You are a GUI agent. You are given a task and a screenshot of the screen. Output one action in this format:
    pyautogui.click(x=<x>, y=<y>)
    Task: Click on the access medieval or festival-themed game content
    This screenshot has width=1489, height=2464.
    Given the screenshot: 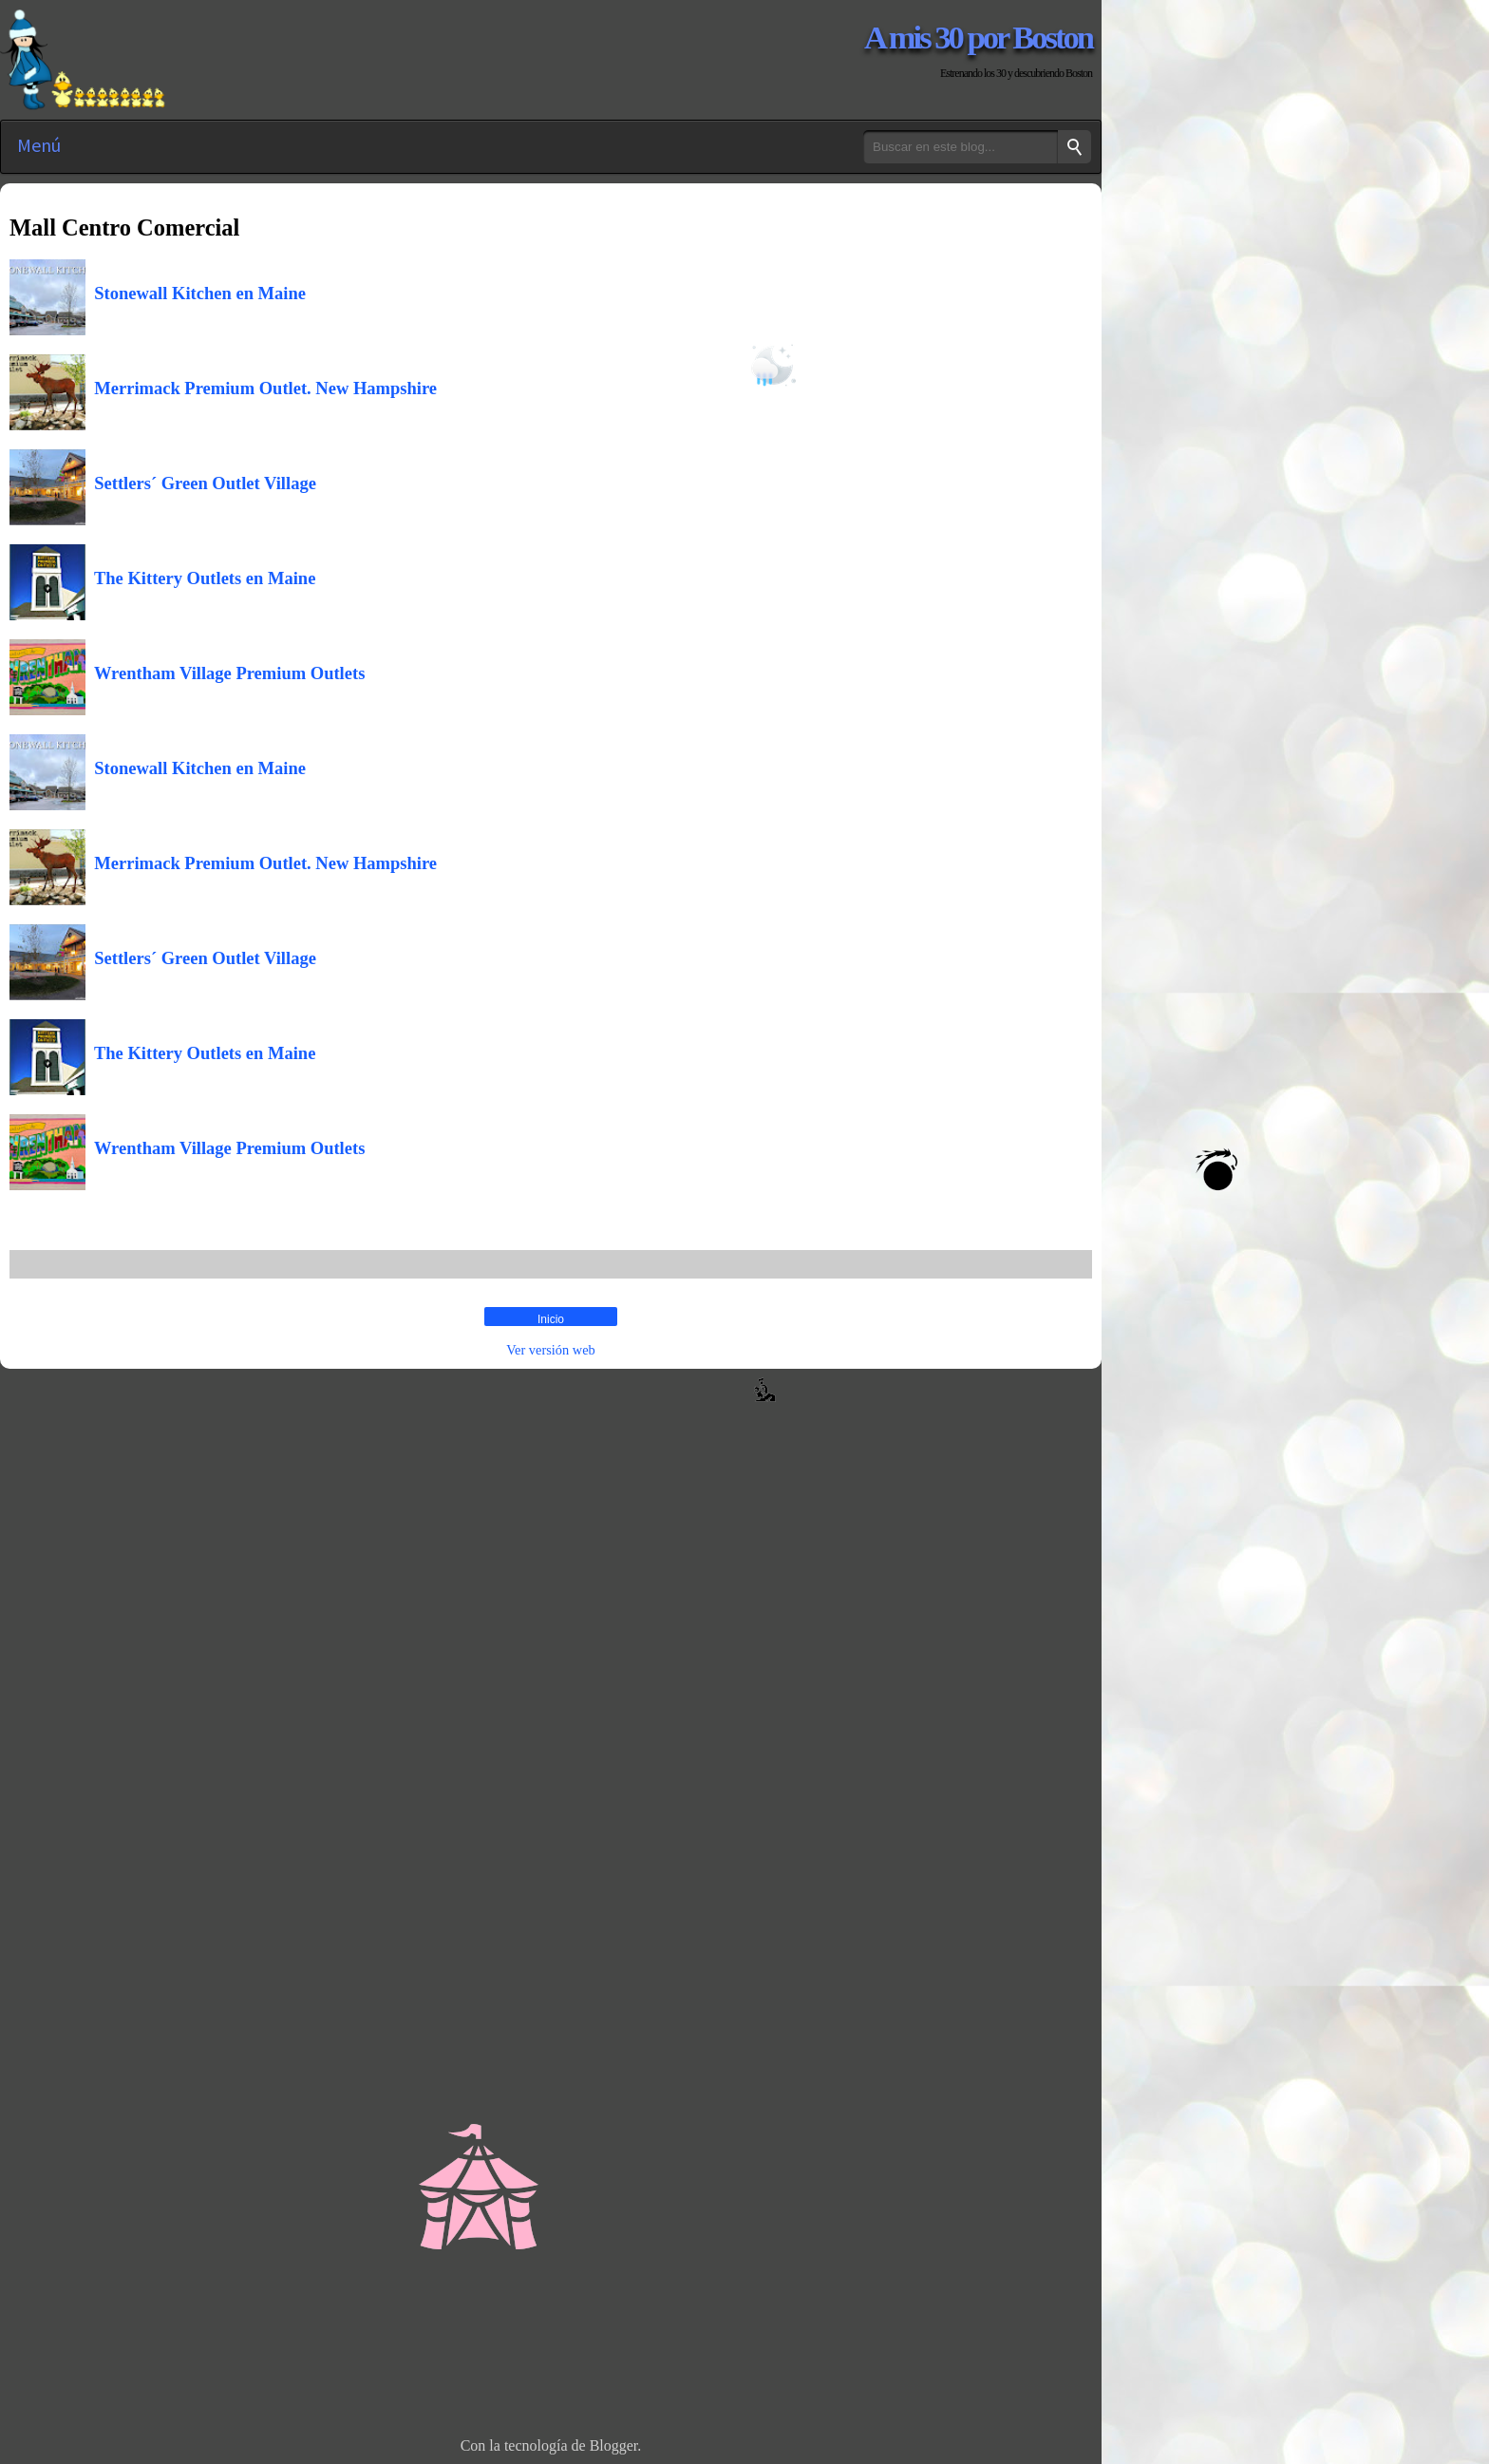 What is the action you would take?
    pyautogui.click(x=479, y=2187)
    